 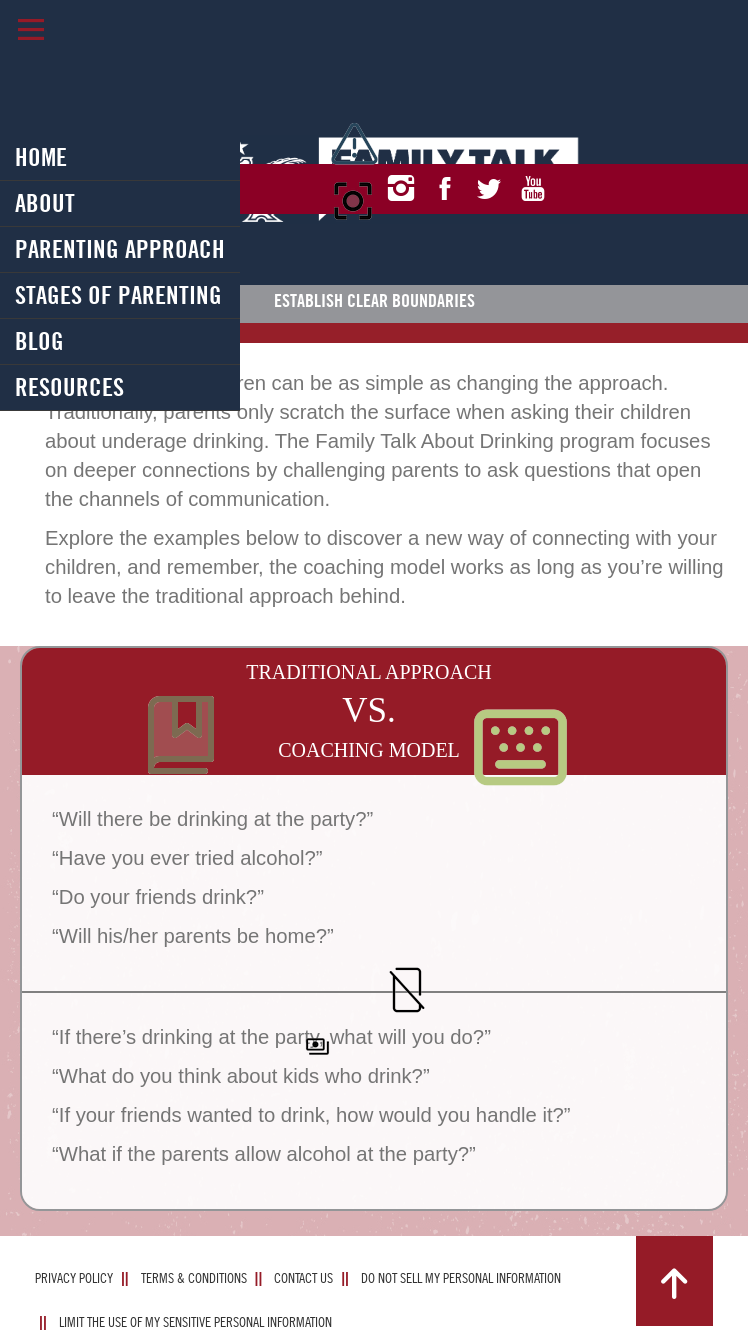 What do you see at coordinates (520, 747) in the screenshot?
I see `open the on-screen keyboard` at bounding box center [520, 747].